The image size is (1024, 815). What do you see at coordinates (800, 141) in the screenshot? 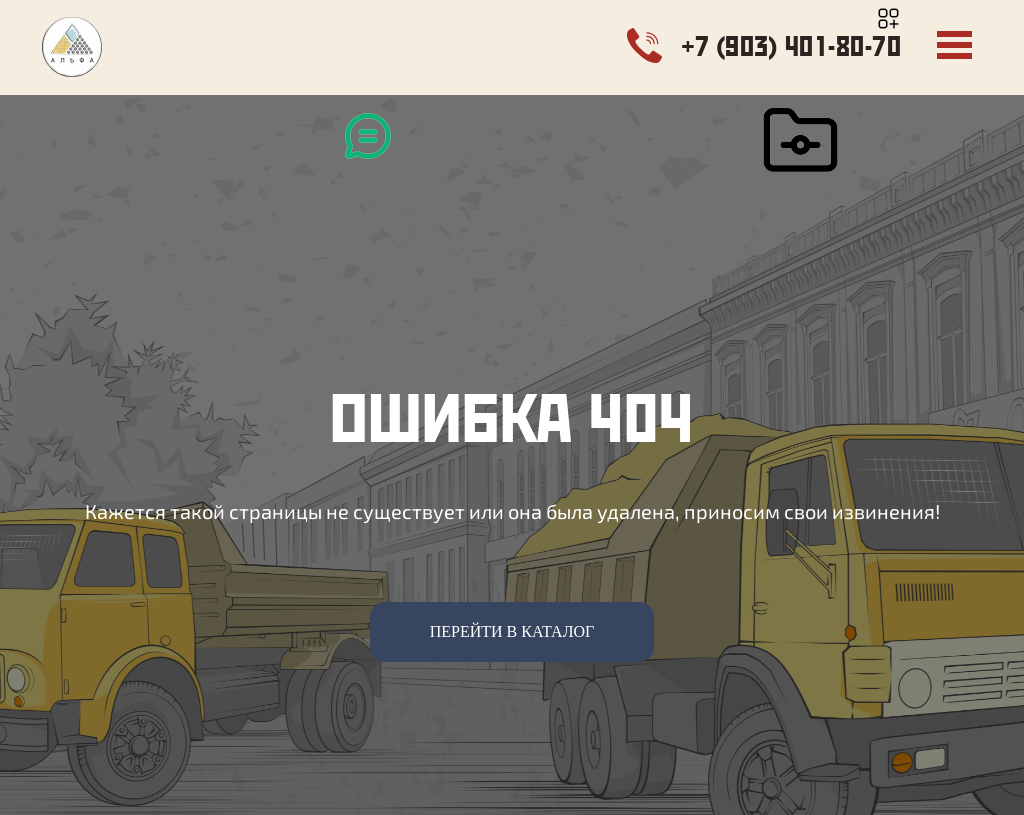
I see `access git repository folder` at bounding box center [800, 141].